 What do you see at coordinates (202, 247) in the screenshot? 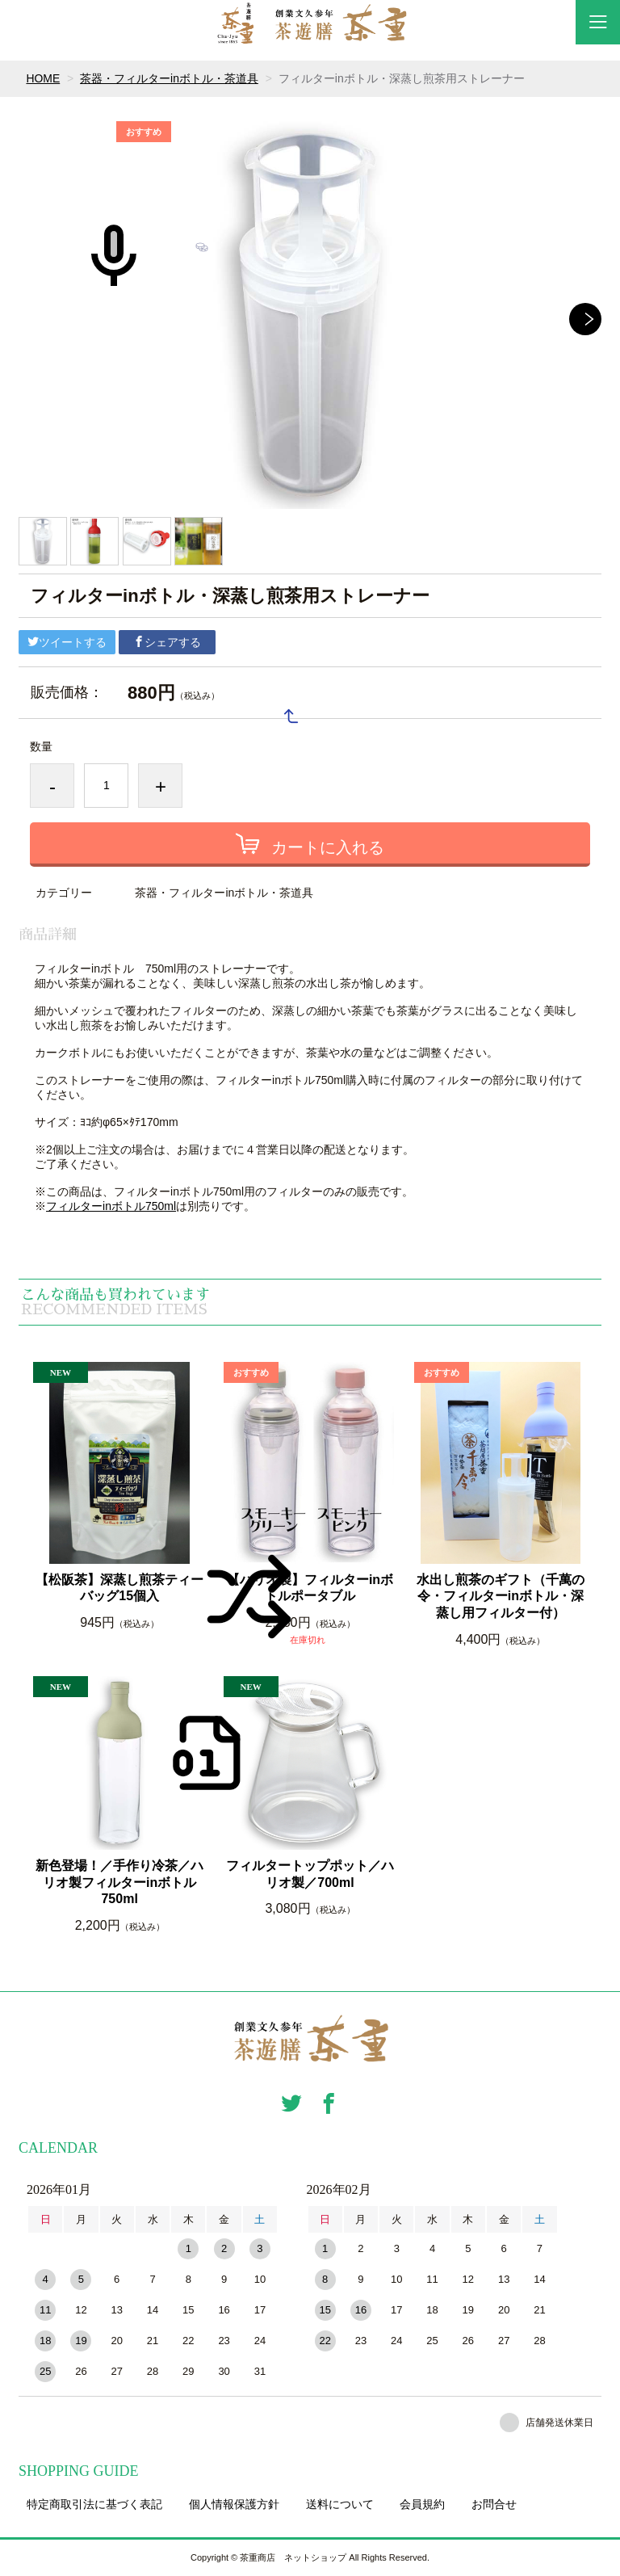
I see `view your coin balance or currency` at bounding box center [202, 247].